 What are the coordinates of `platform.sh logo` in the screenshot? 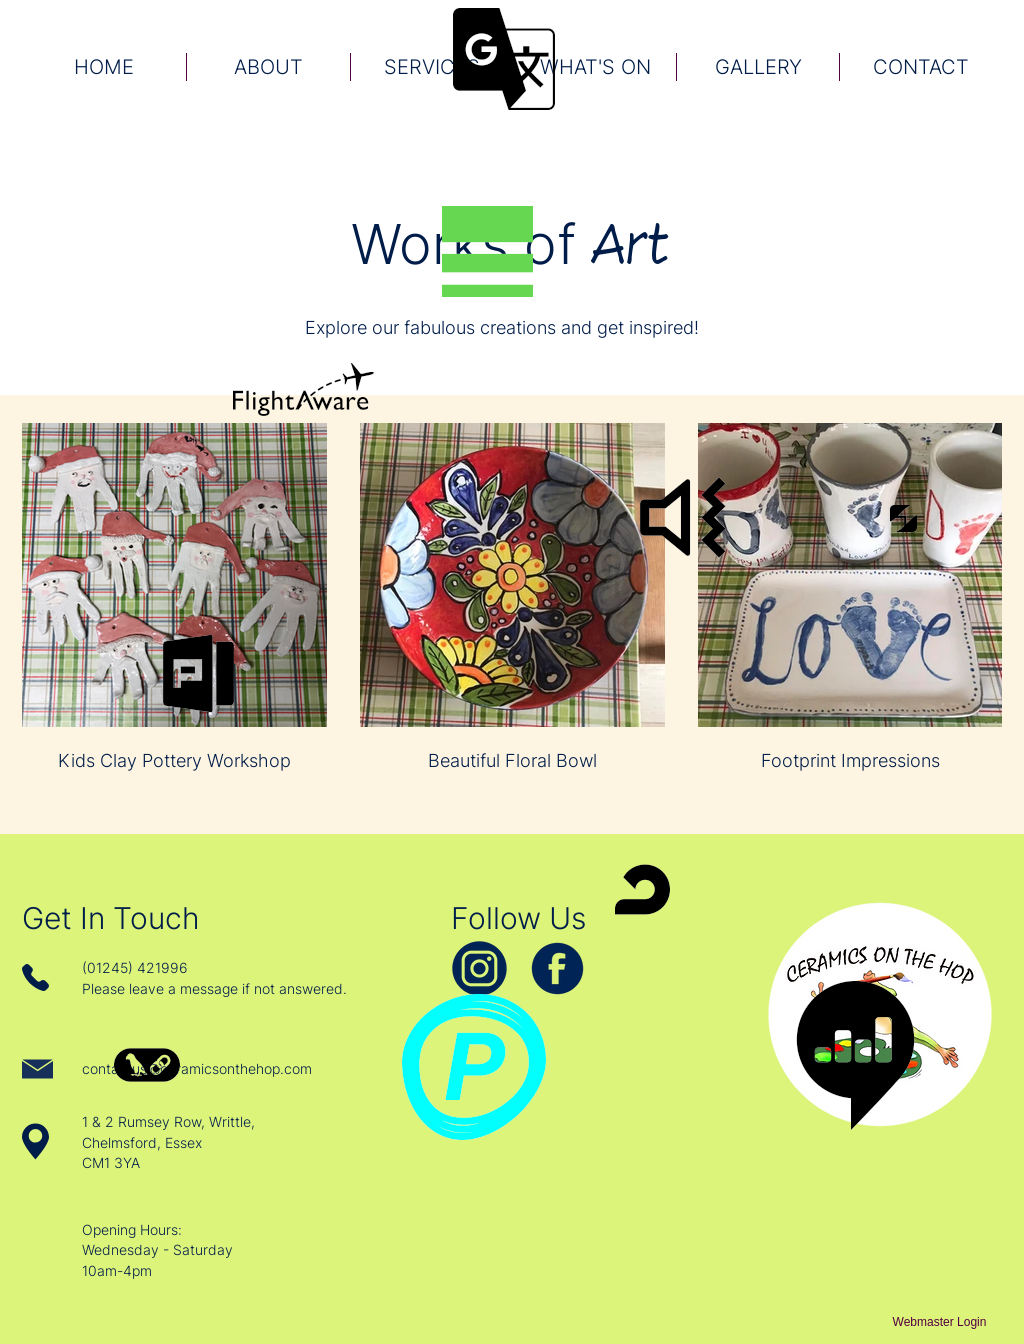 It's located at (487, 251).